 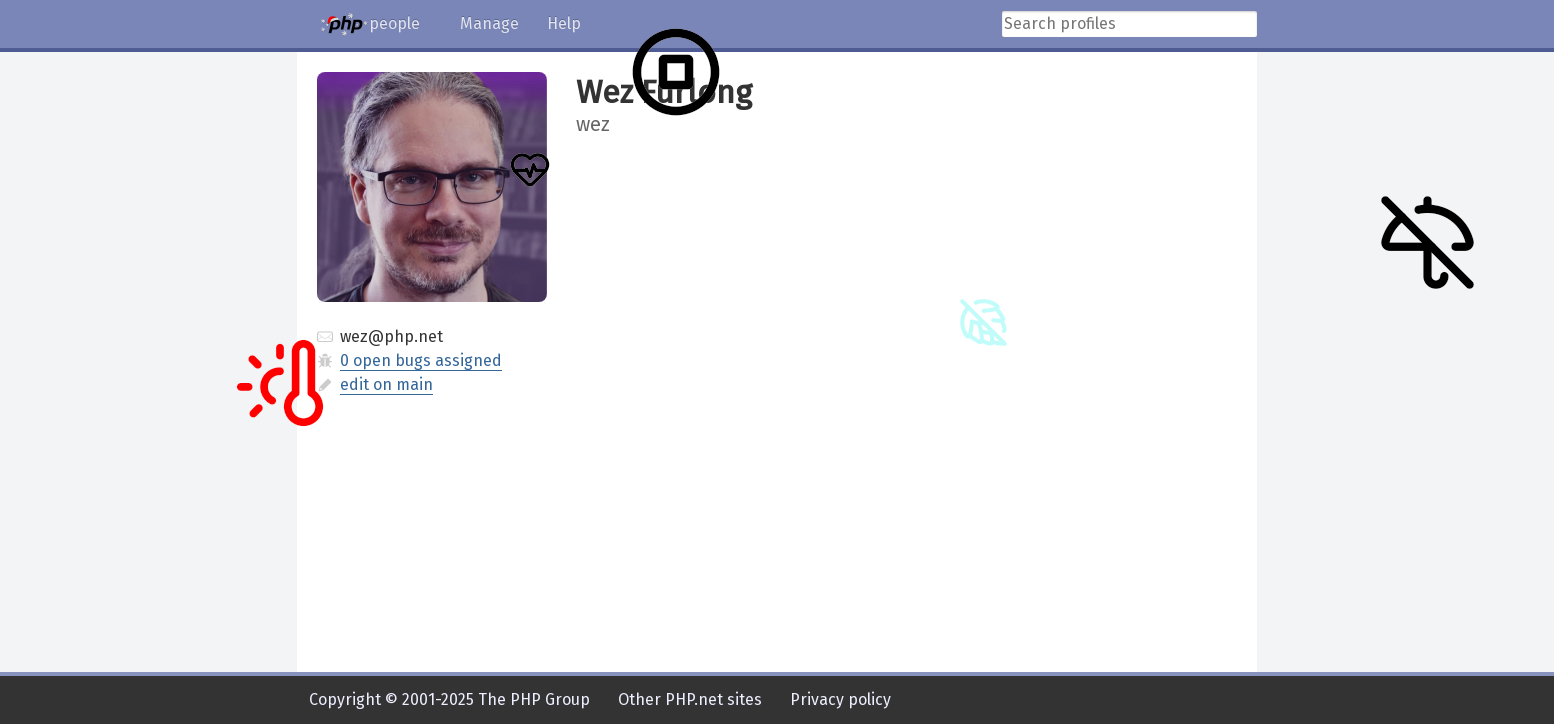 What do you see at coordinates (676, 72) in the screenshot?
I see `stop media playback` at bounding box center [676, 72].